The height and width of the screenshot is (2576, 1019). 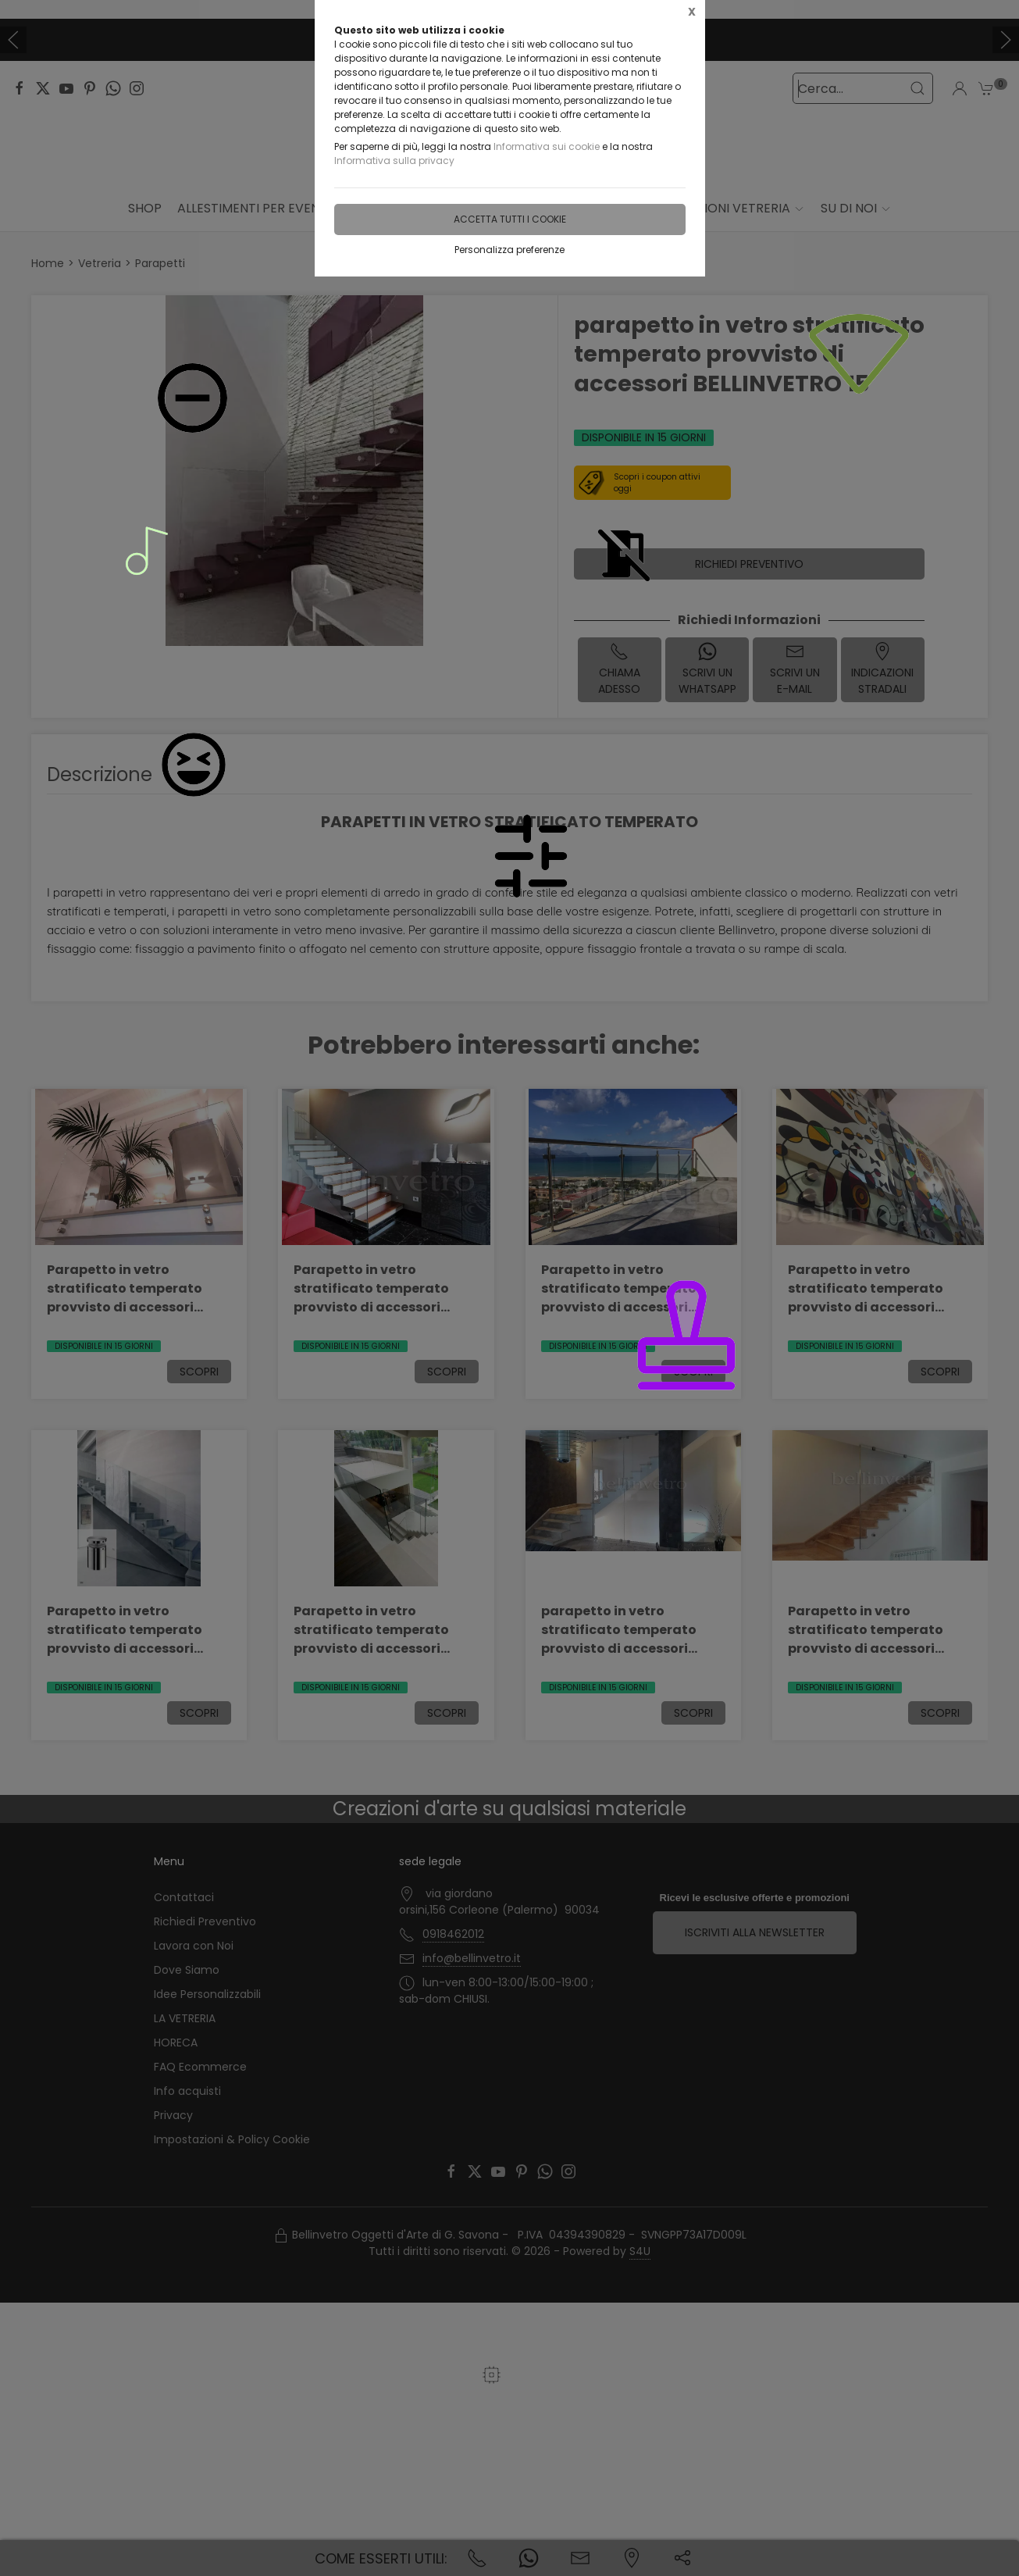 What do you see at coordinates (491, 2374) in the screenshot?
I see `view system processor information` at bounding box center [491, 2374].